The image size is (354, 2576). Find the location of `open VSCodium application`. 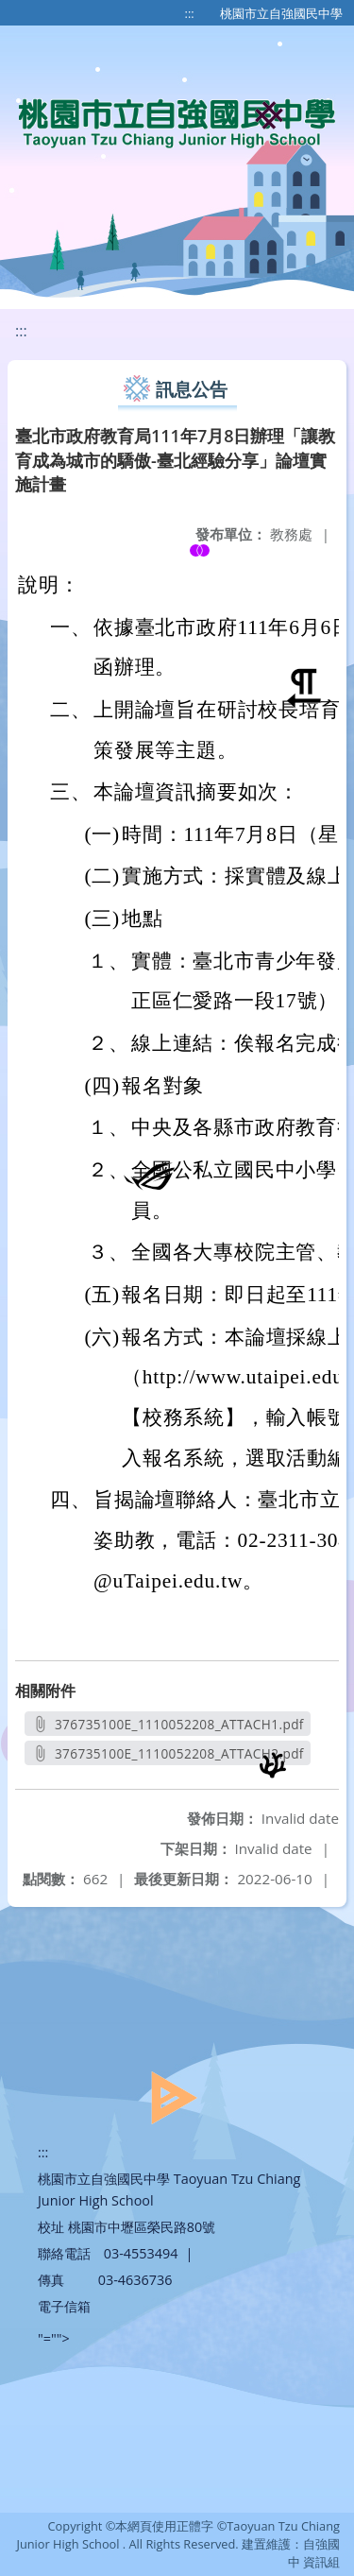

open VSCodium application is located at coordinates (273, 1765).